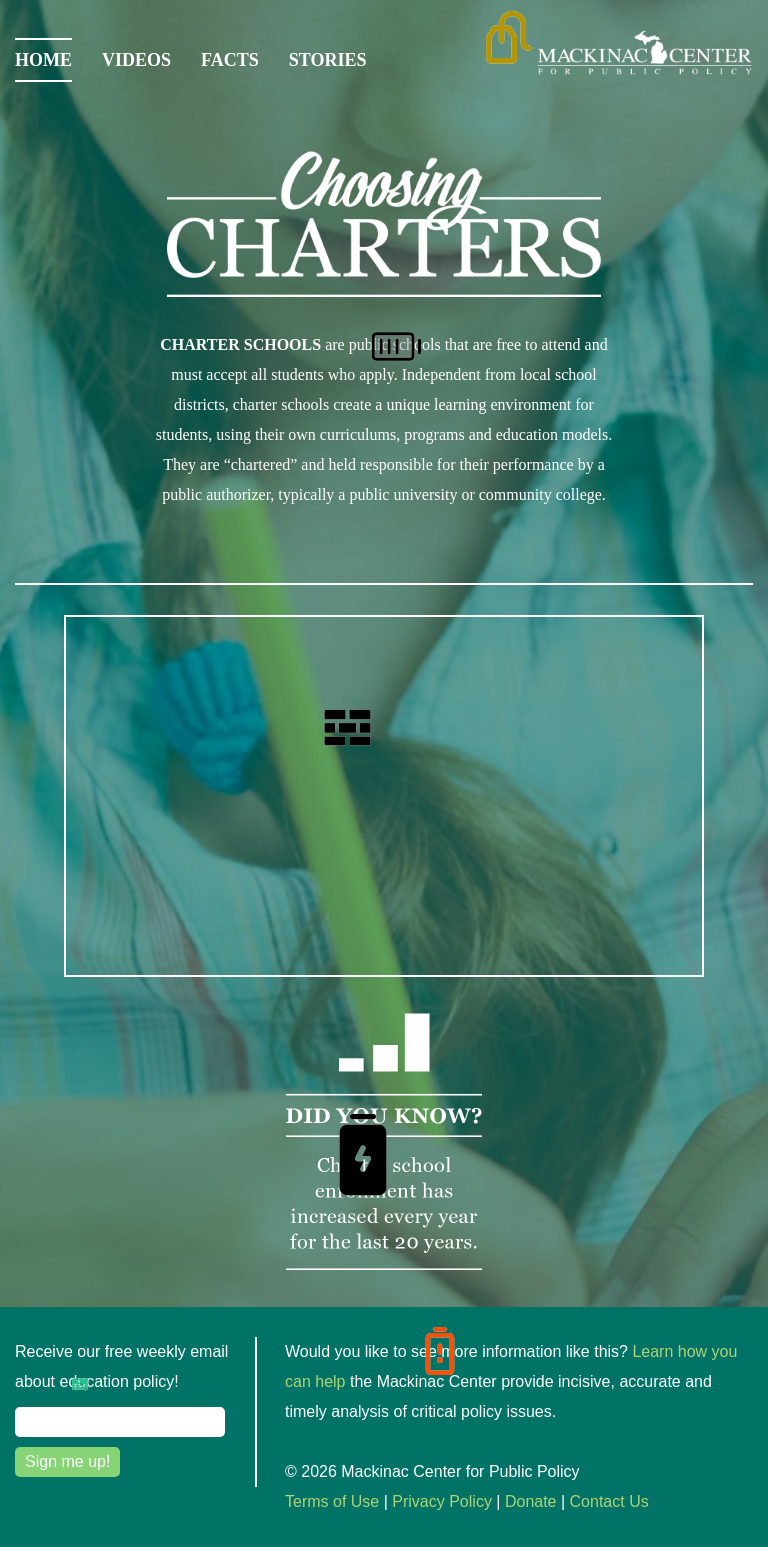 The image size is (768, 1547). Describe the element at coordinates (440, 1351) in the screenshot. I see `indicates low battery warning` at that location.